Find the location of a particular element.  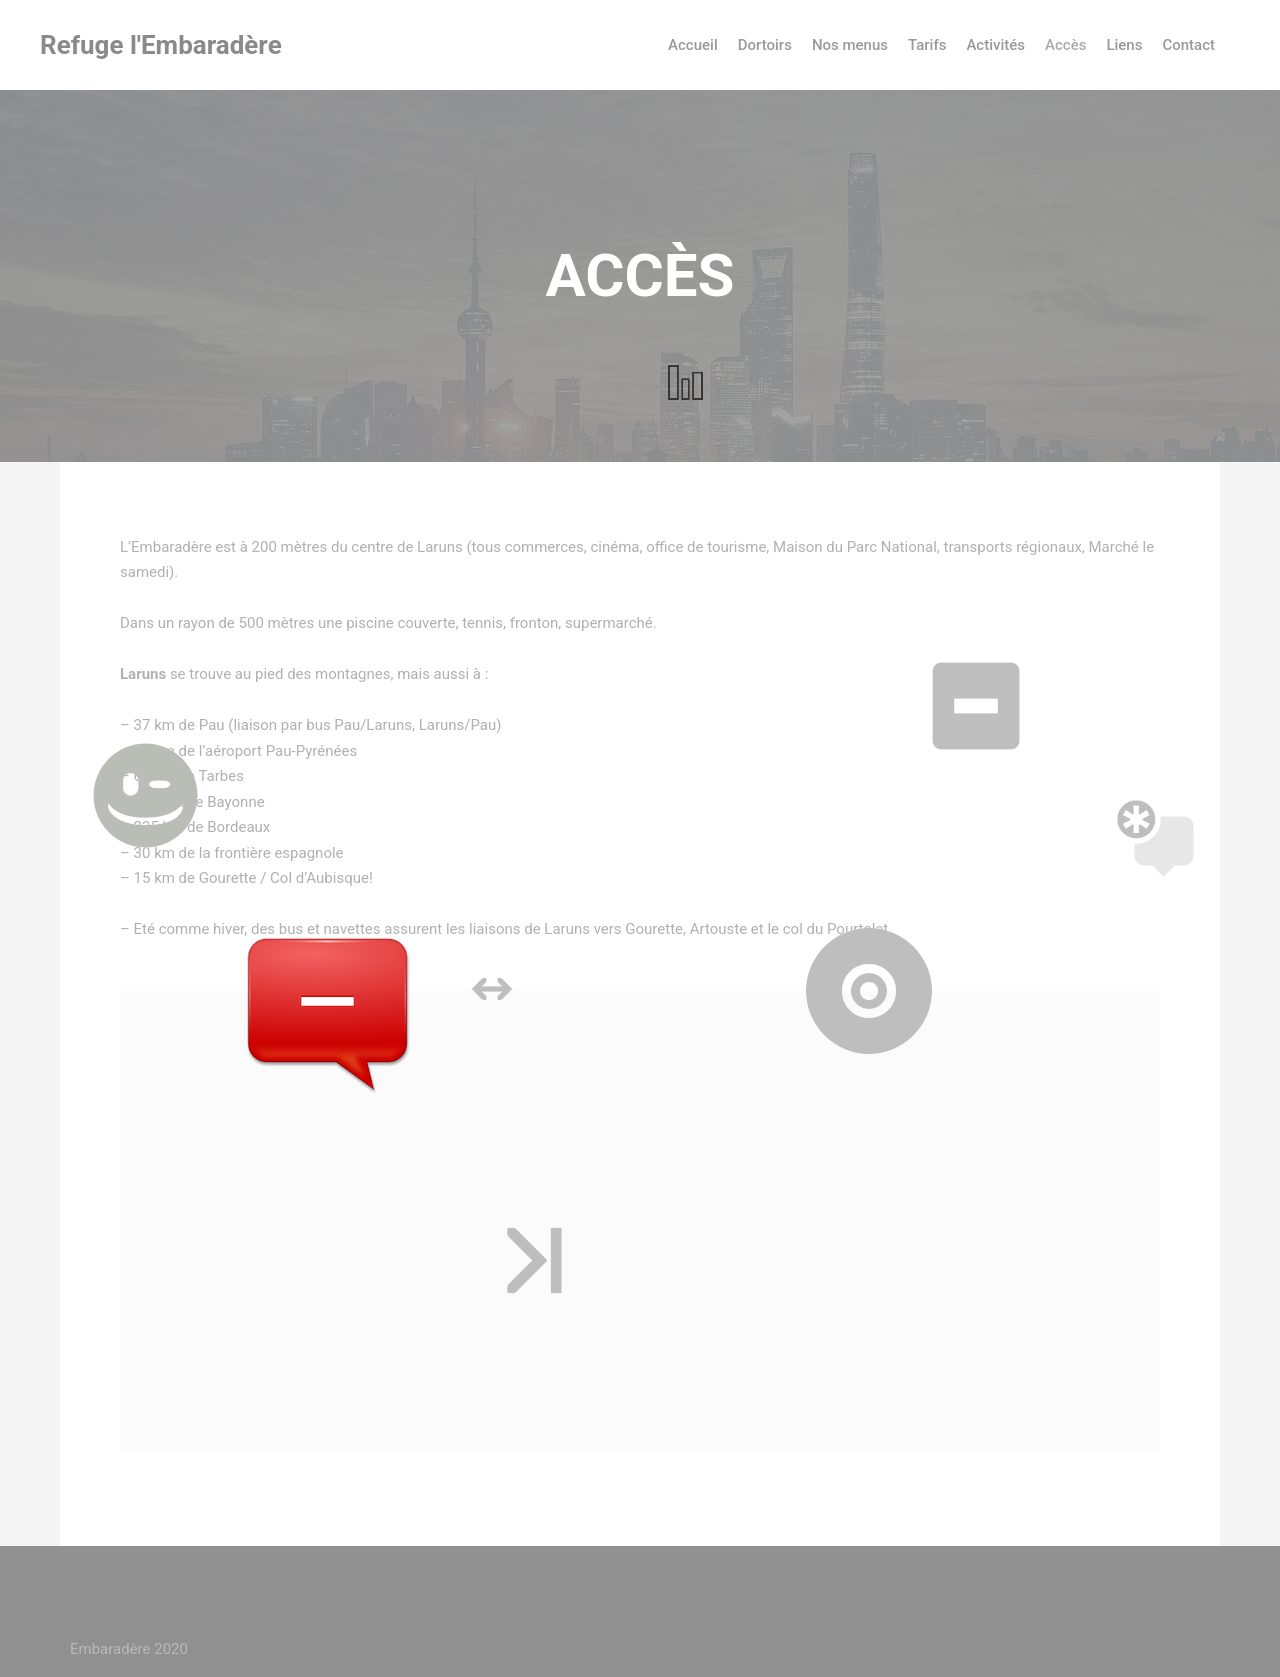

configure notification settings is located at coordinates (1155, 838).